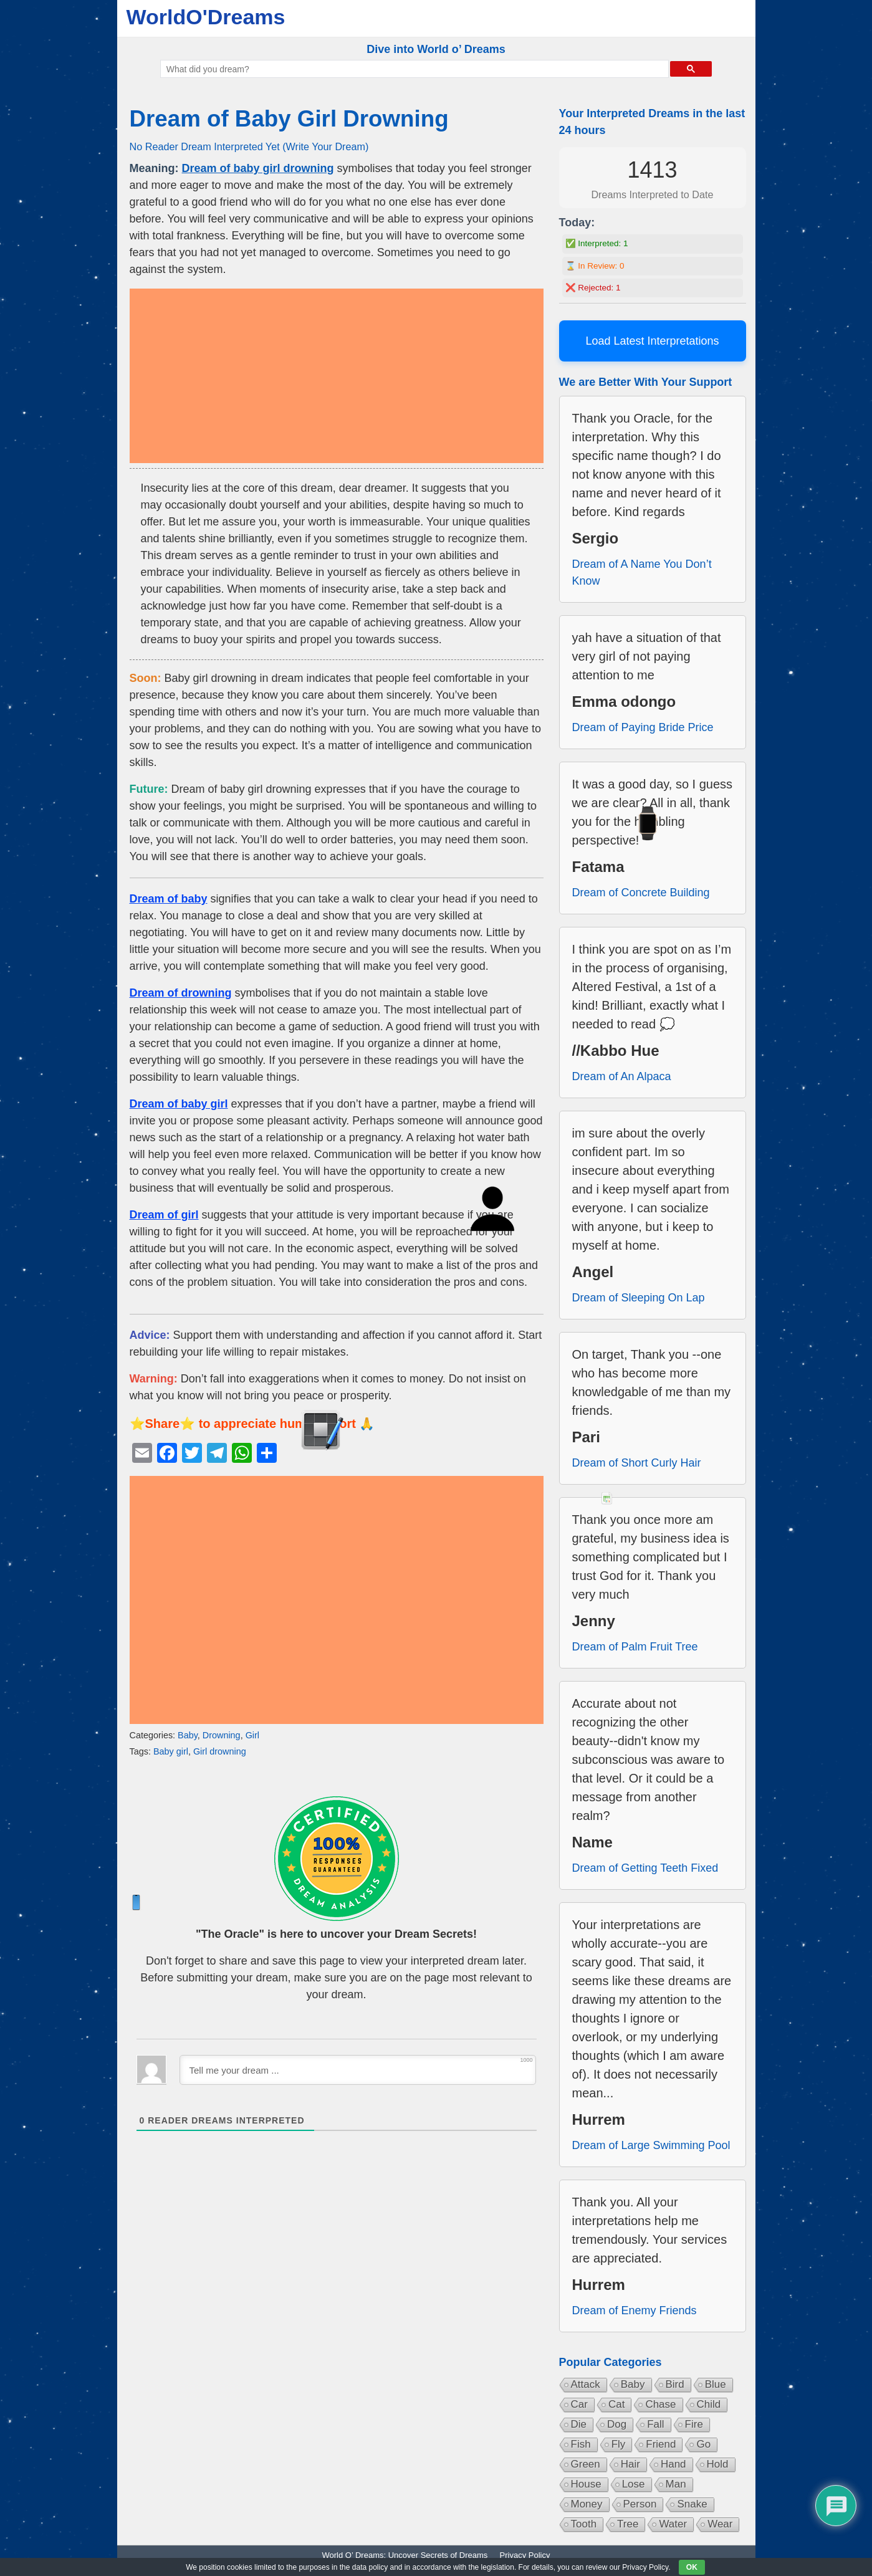 The height and width of the screenshot is (2576, 872). Describe the element at coordinates (606, 1498) in the screenshot. I see `openoffice calc spreadsheet file` at that location.